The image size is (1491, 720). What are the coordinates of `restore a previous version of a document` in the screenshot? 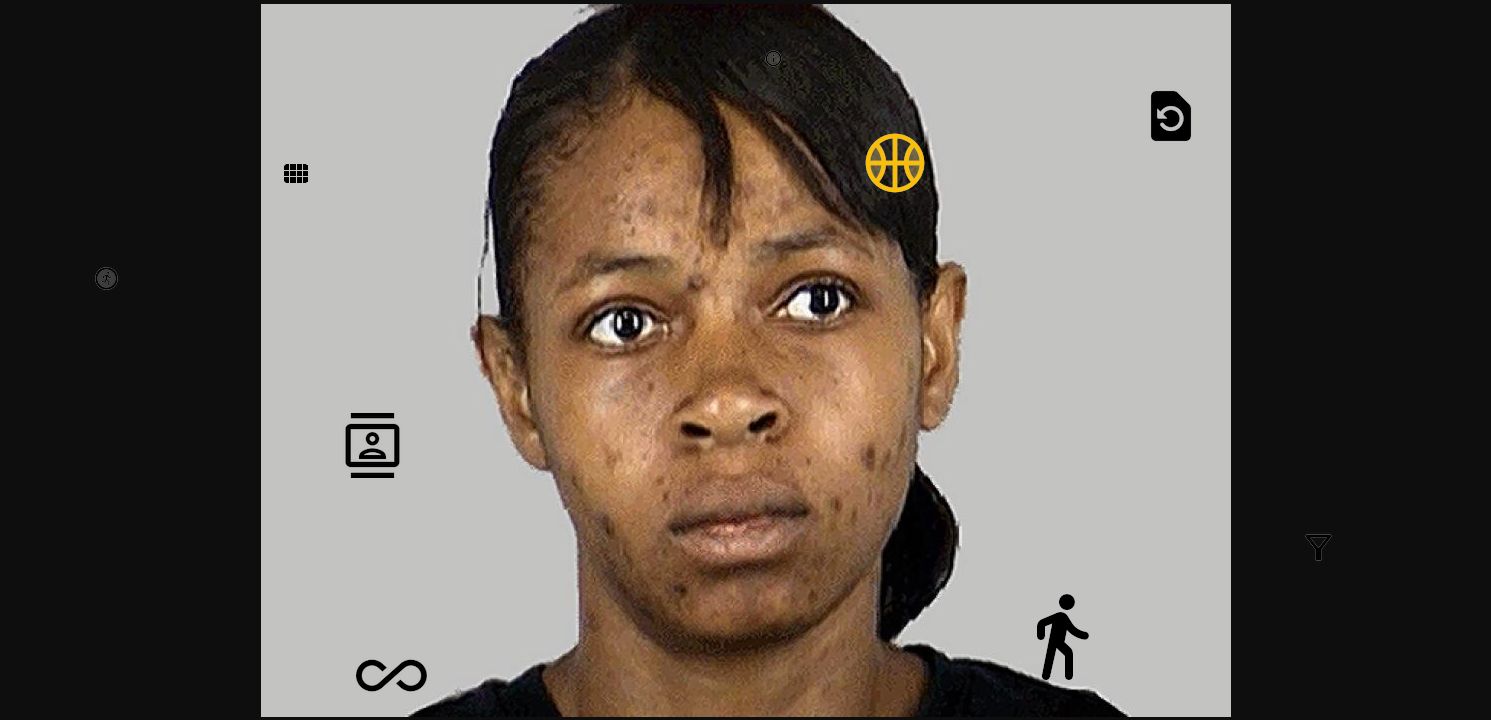 It's located at (1171, 116).